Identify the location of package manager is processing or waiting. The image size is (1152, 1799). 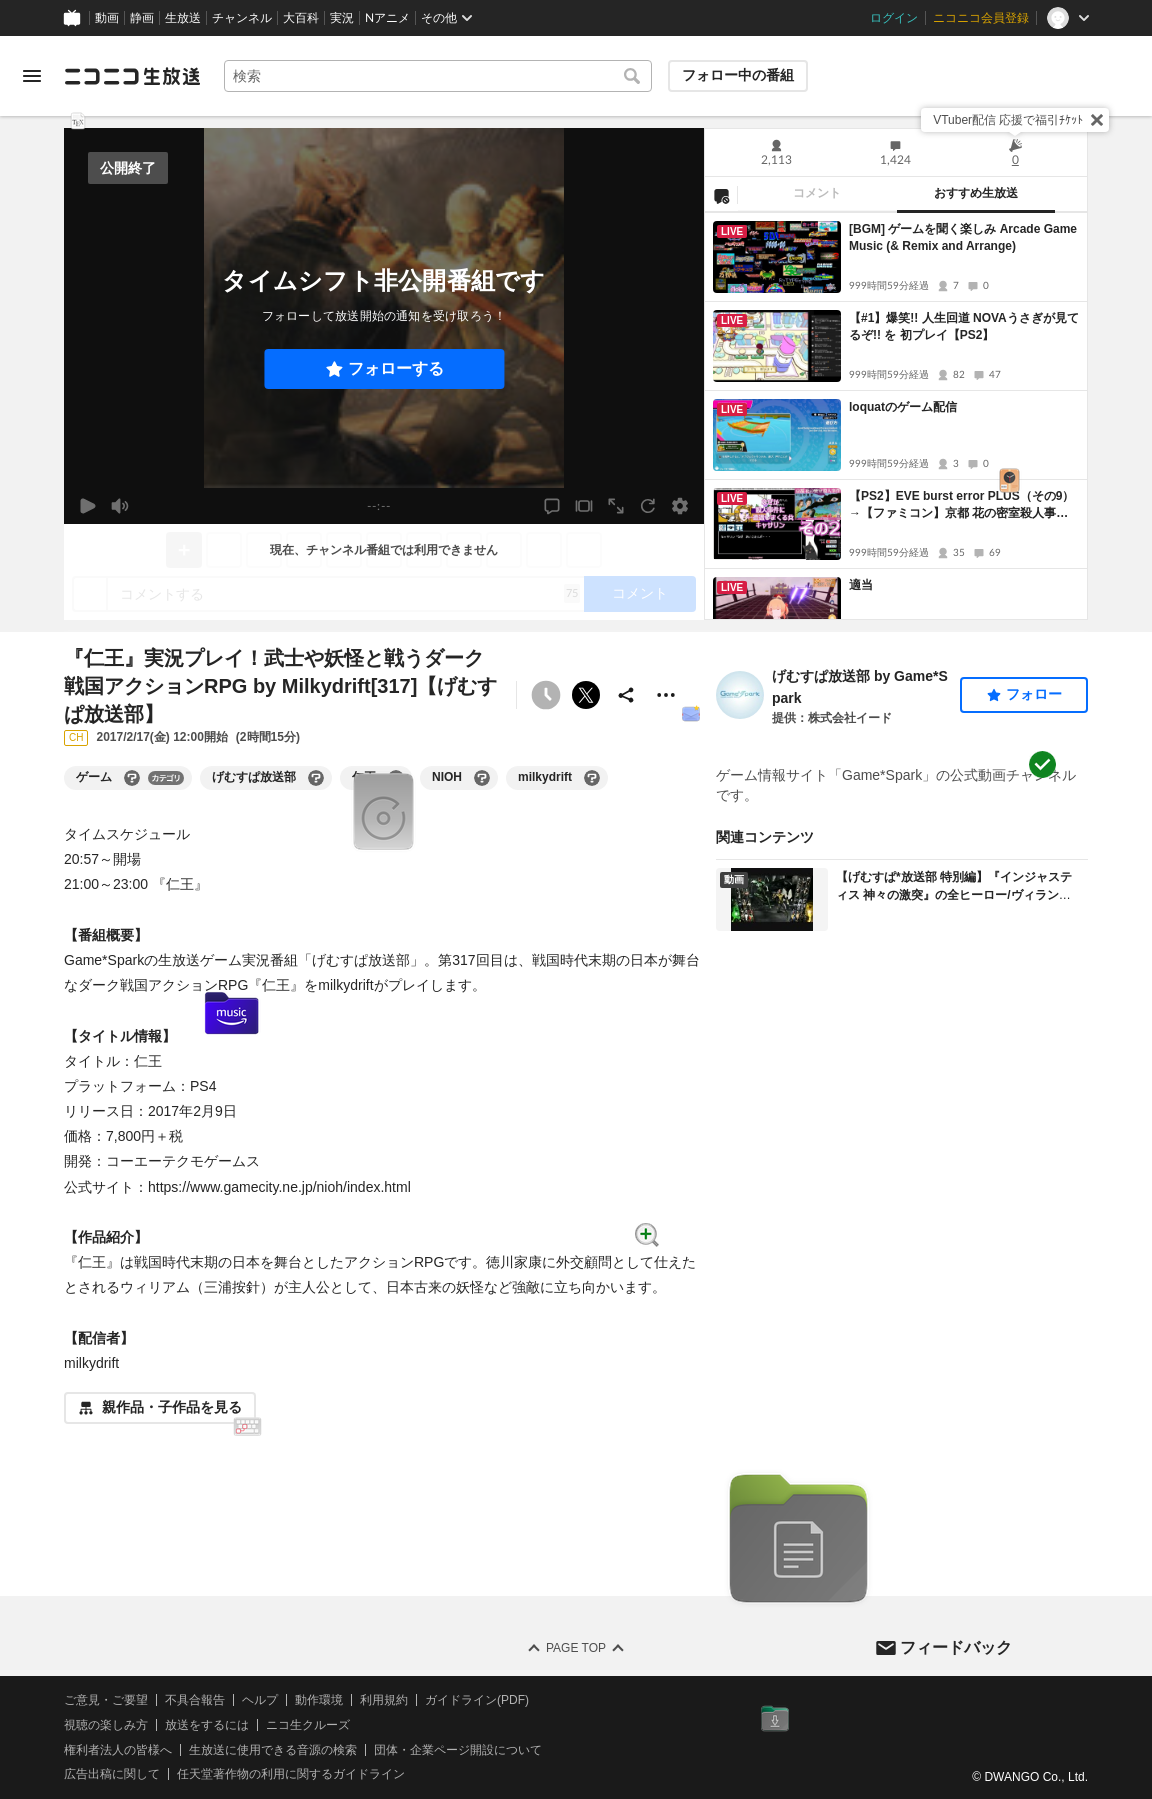
(1009, 480).